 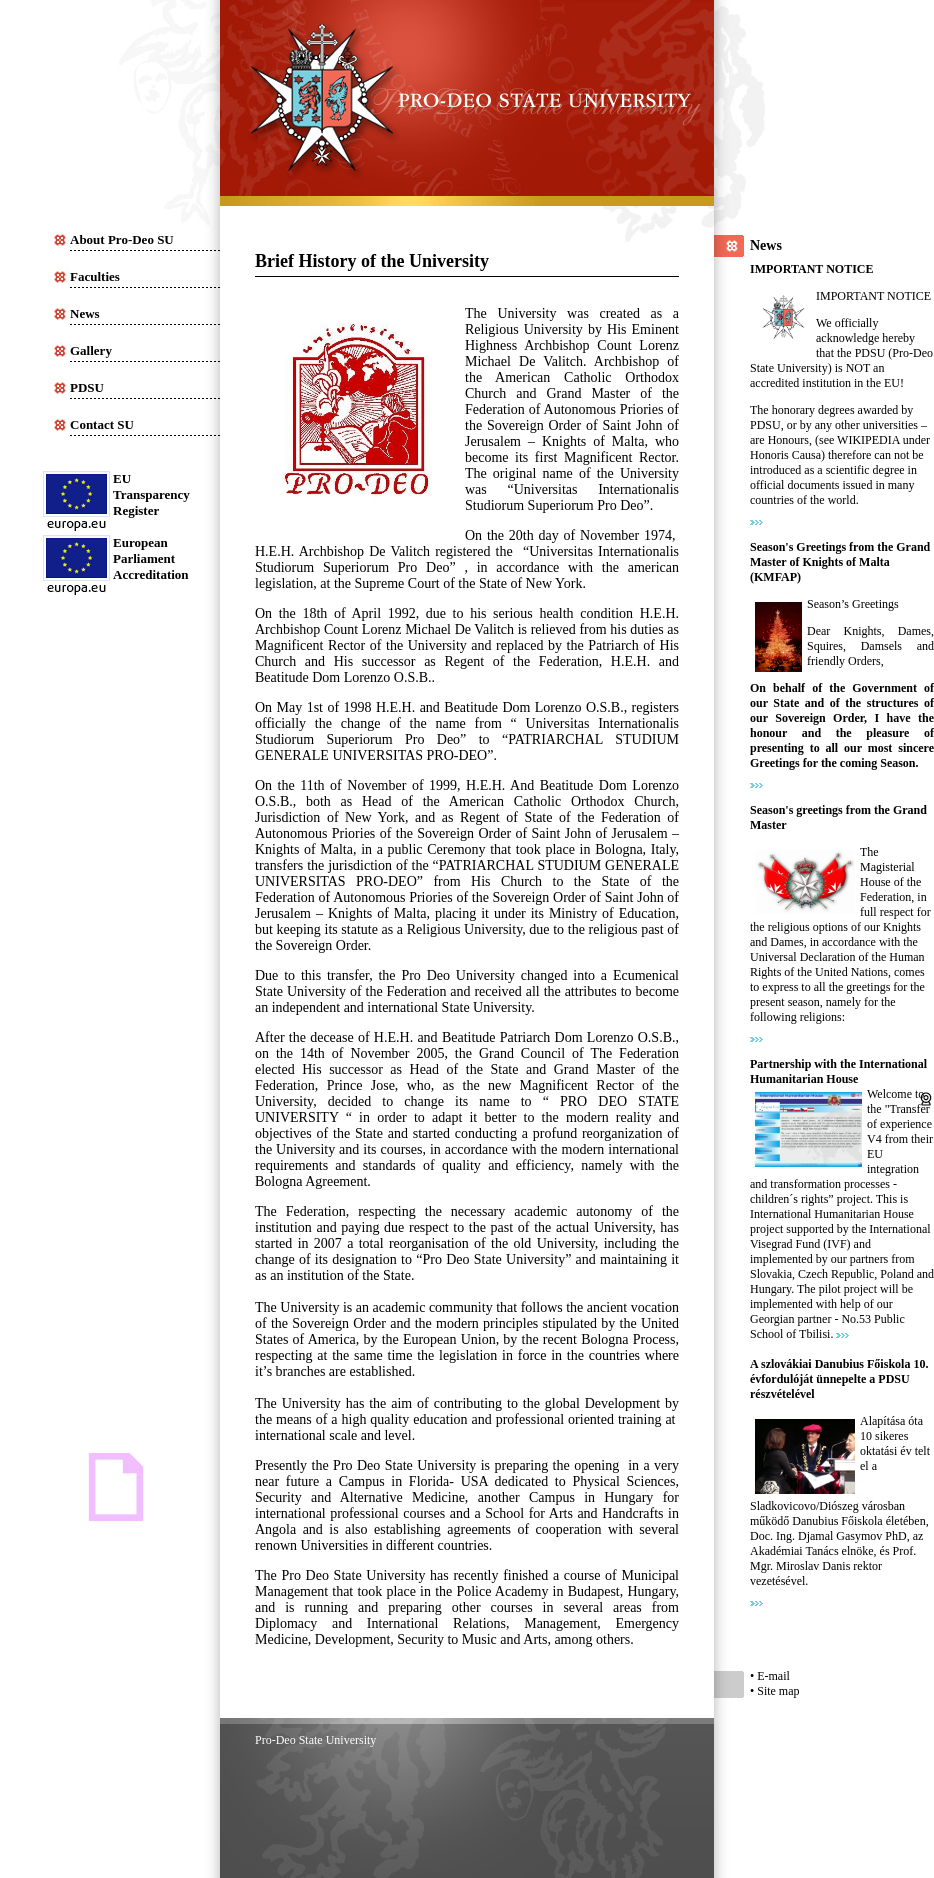 What do you see at coordinates (116, 1487) in the screenshot?
I see `view document or file` at bounding box center [116, 1487].